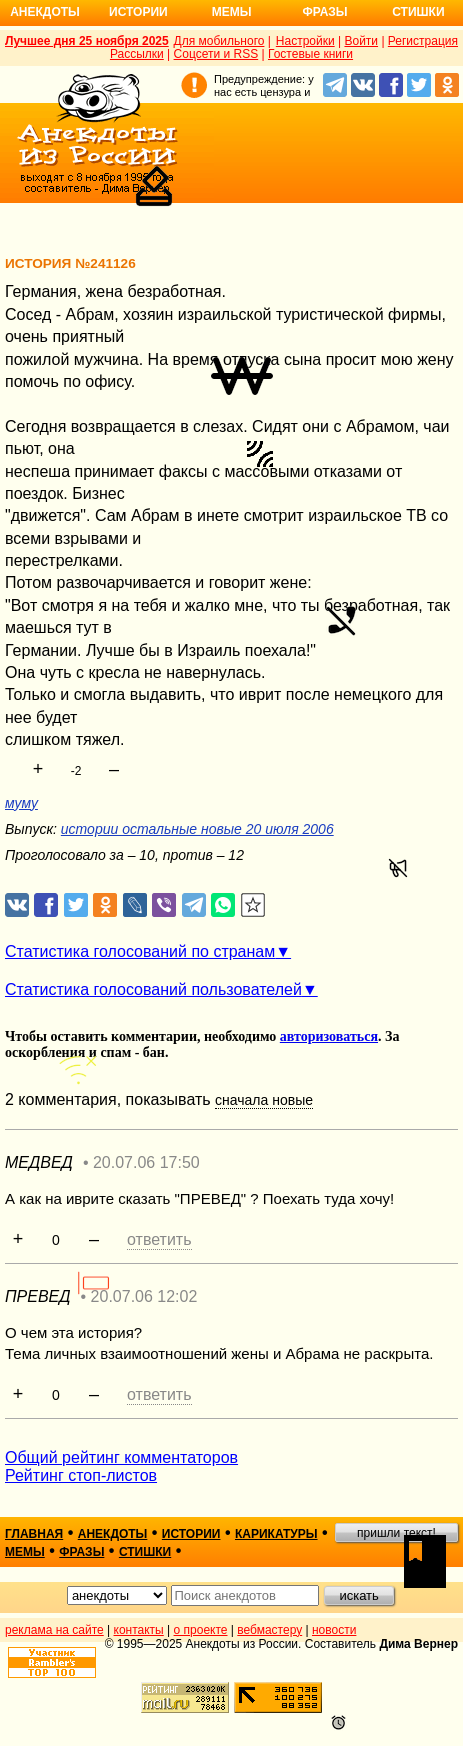 The width and height of the screenshot is (463, 1746). I want to click on view and manage alarms, so click(338, 1722).